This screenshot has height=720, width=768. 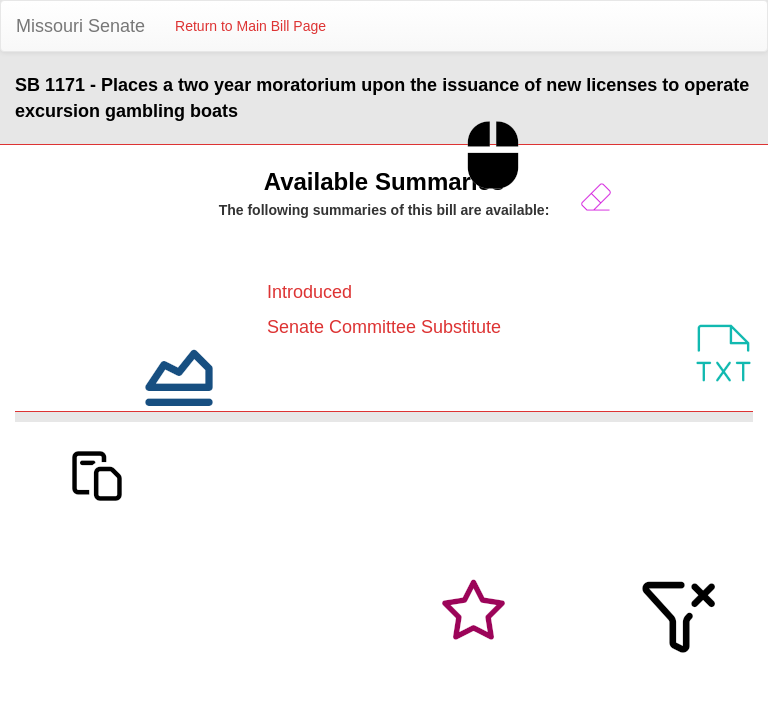 I want to click on add item to favorites, so click(x=473, y=612).